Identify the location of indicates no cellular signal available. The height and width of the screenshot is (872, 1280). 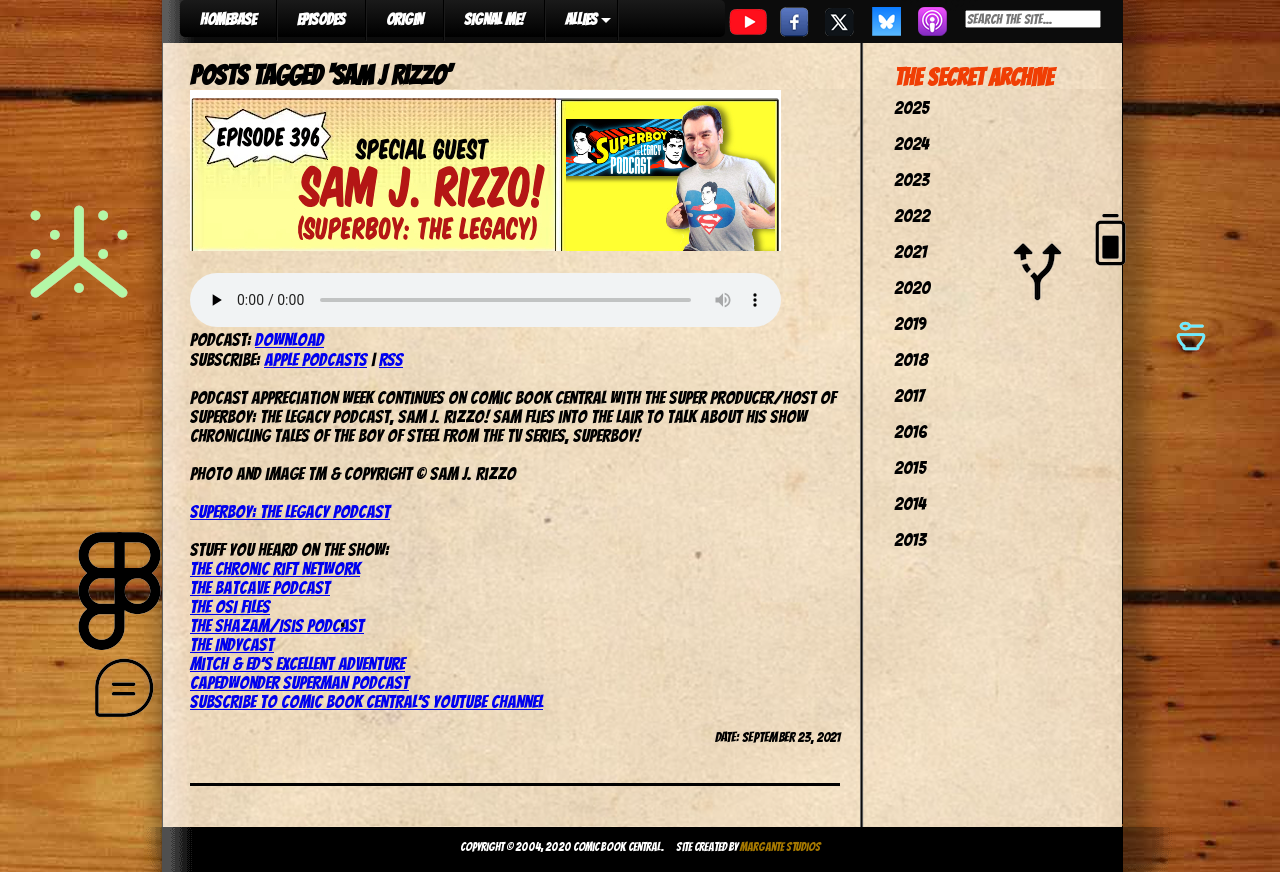
(362, 610).